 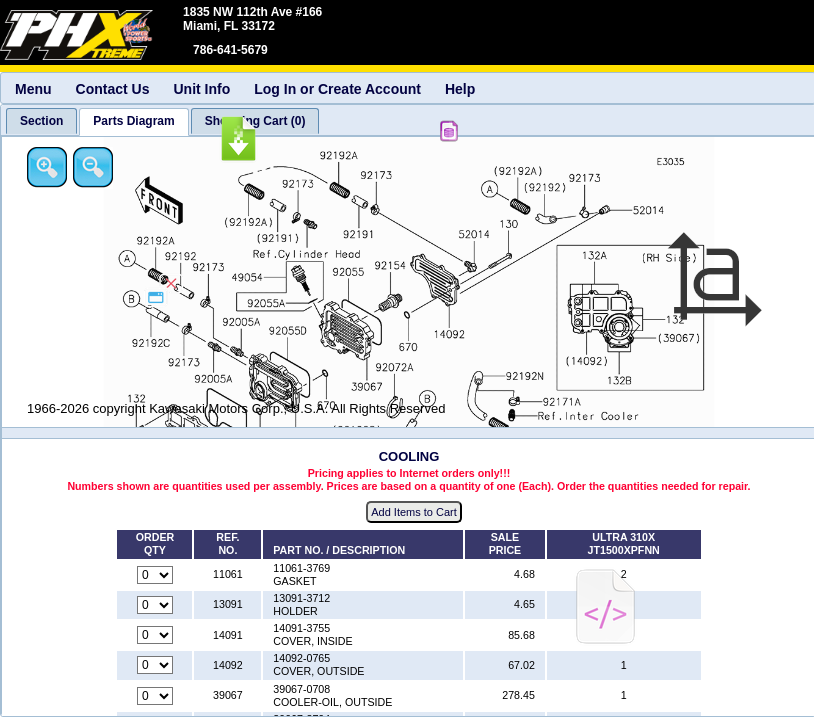 I want to click on an xml file type indicator, so click(x=605, y=606).